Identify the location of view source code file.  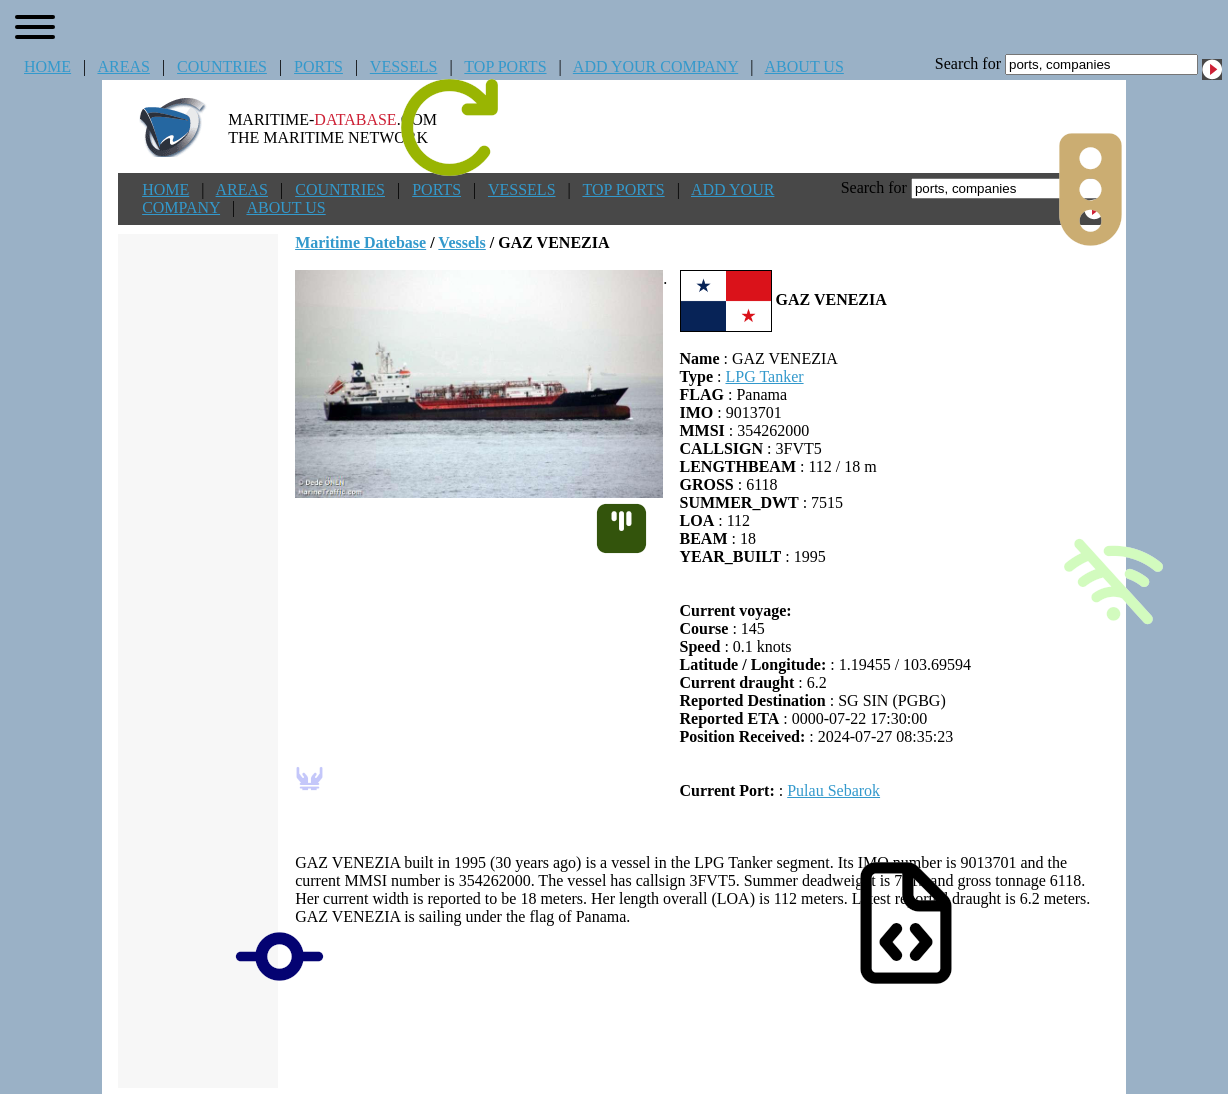
(906, 923).